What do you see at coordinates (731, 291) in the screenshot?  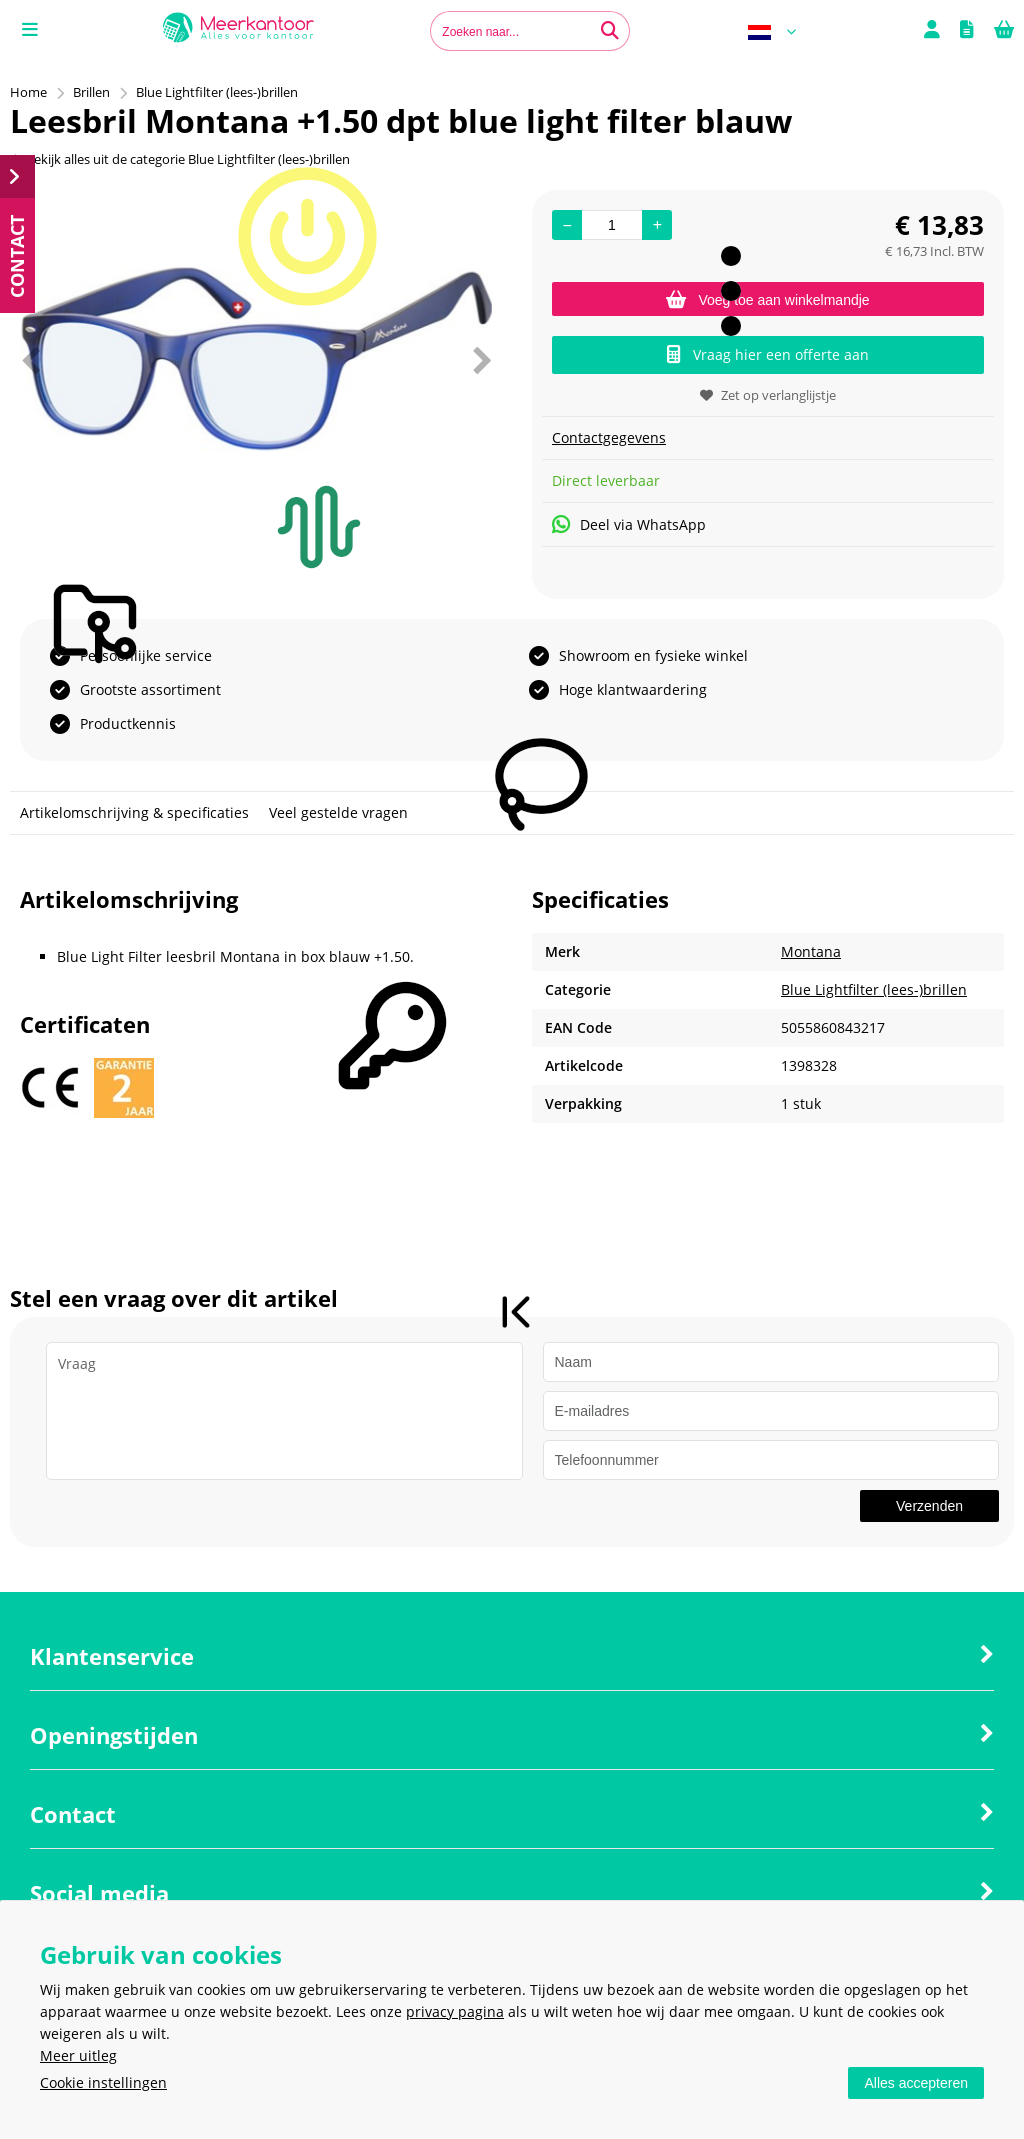 I see `open more options menu` at bounding box center [731, 291].